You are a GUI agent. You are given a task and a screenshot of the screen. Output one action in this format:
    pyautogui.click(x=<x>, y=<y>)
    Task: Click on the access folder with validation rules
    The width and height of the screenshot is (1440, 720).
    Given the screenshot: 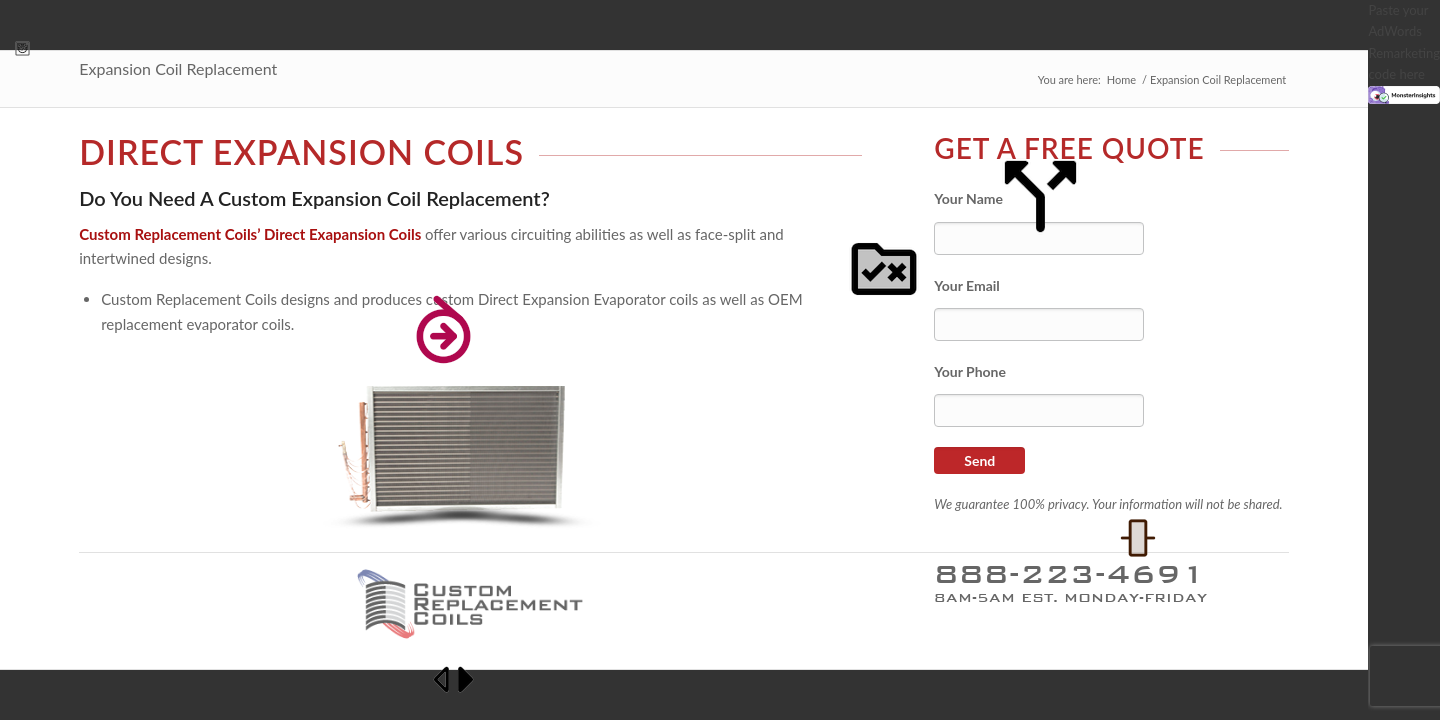 What is the action you would take?
    pyautogui.click(x=884, y=269)
    